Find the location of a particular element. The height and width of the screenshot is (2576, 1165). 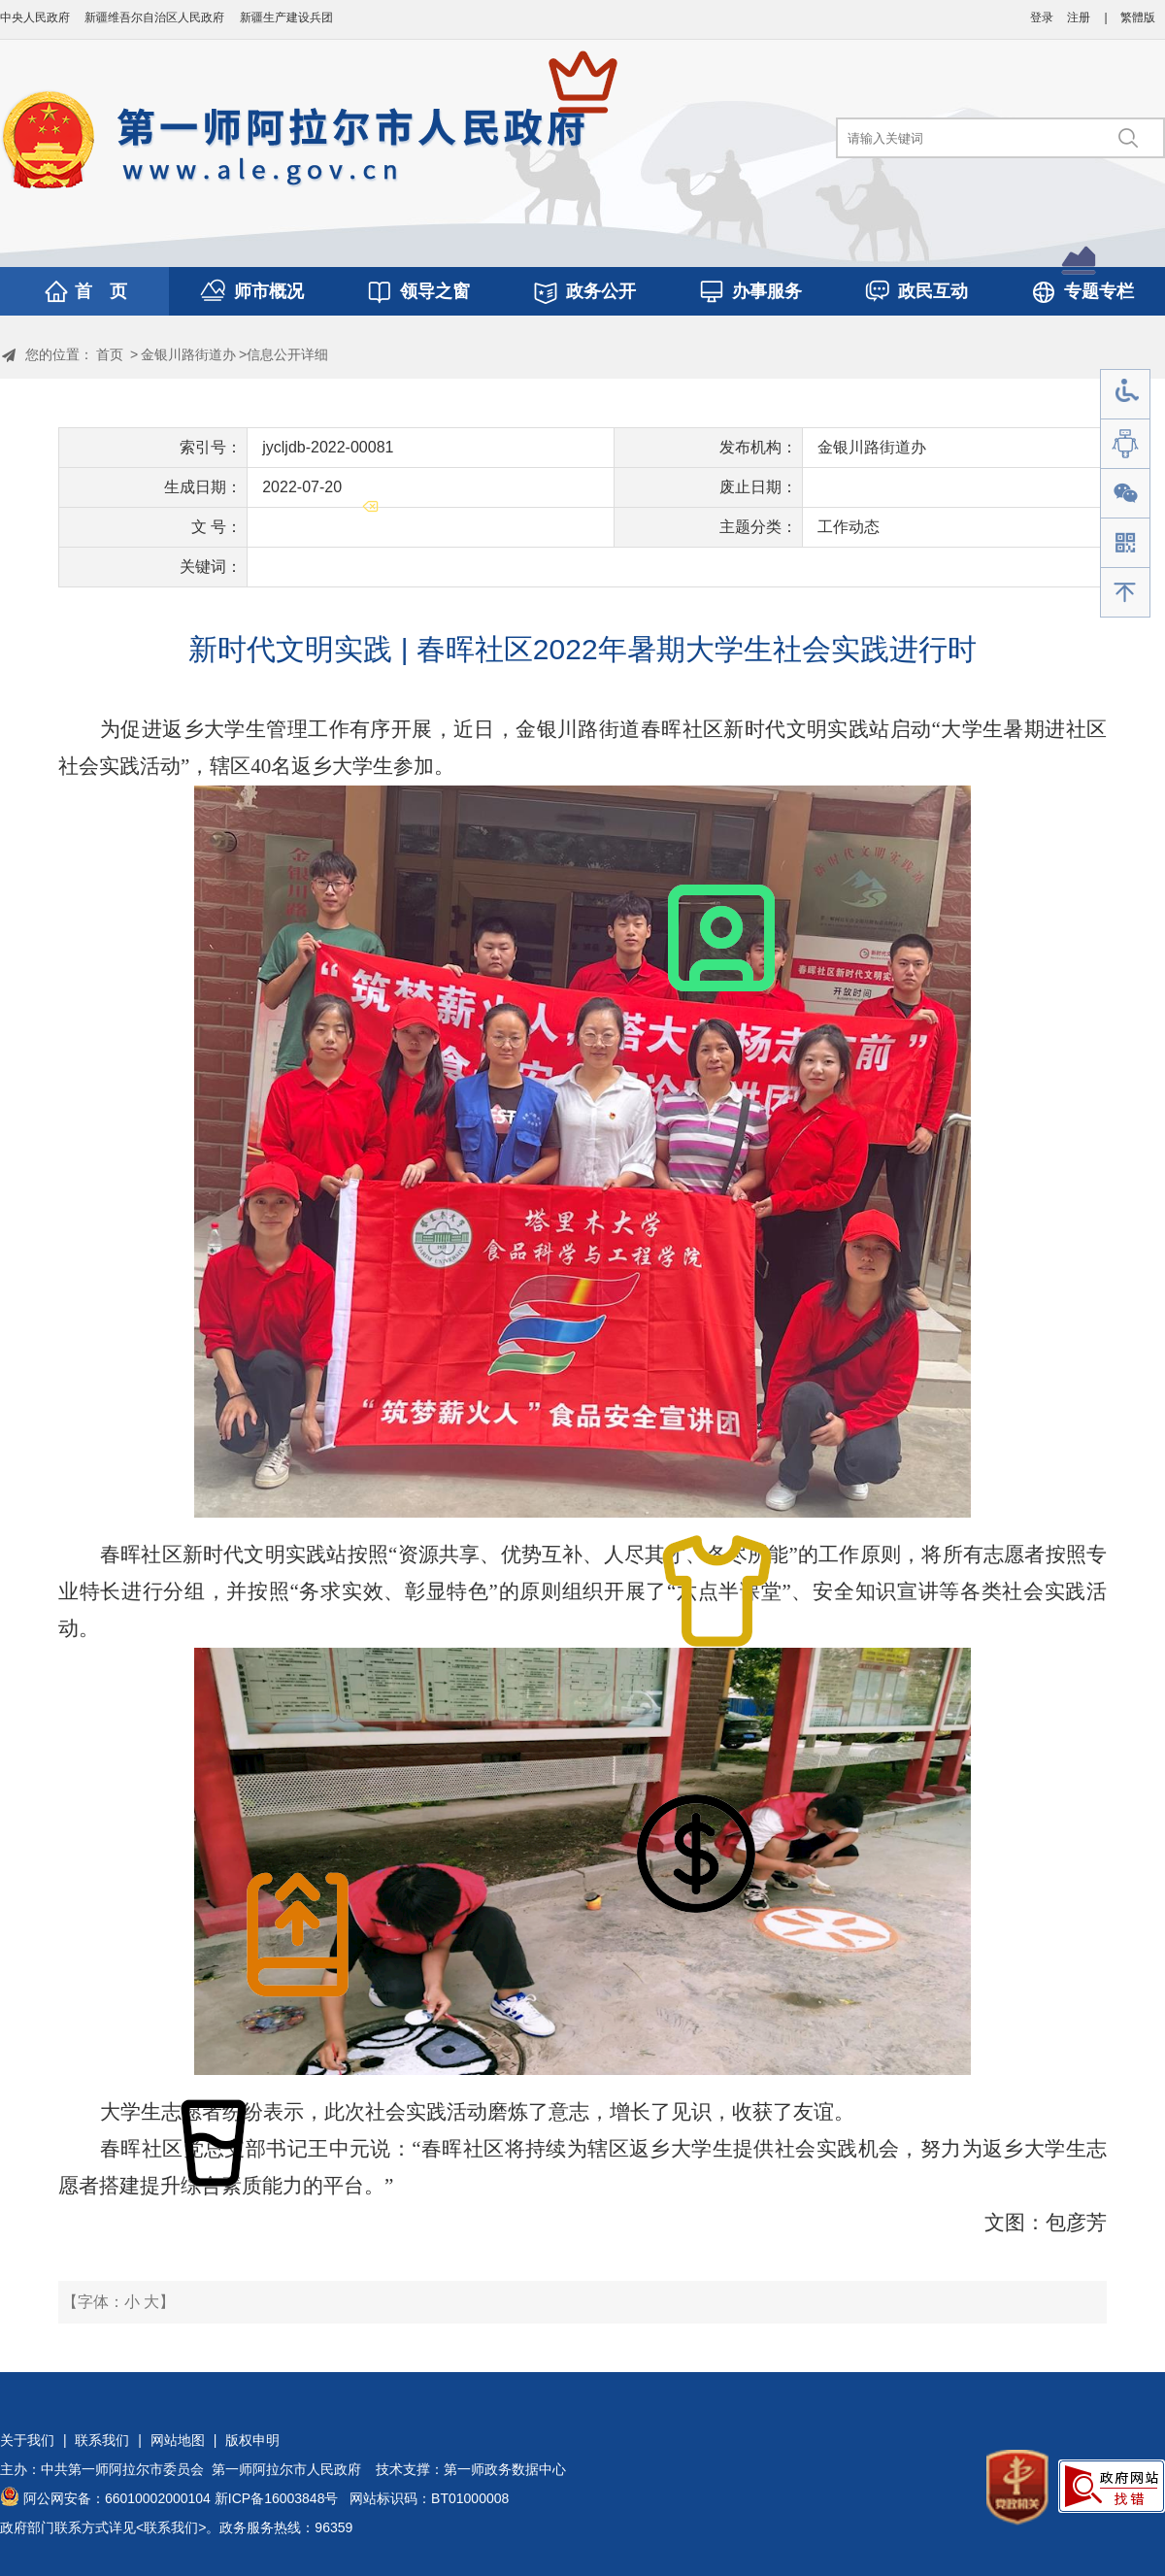

browse clothing or apparel items is located at coordinates (716, 1590).